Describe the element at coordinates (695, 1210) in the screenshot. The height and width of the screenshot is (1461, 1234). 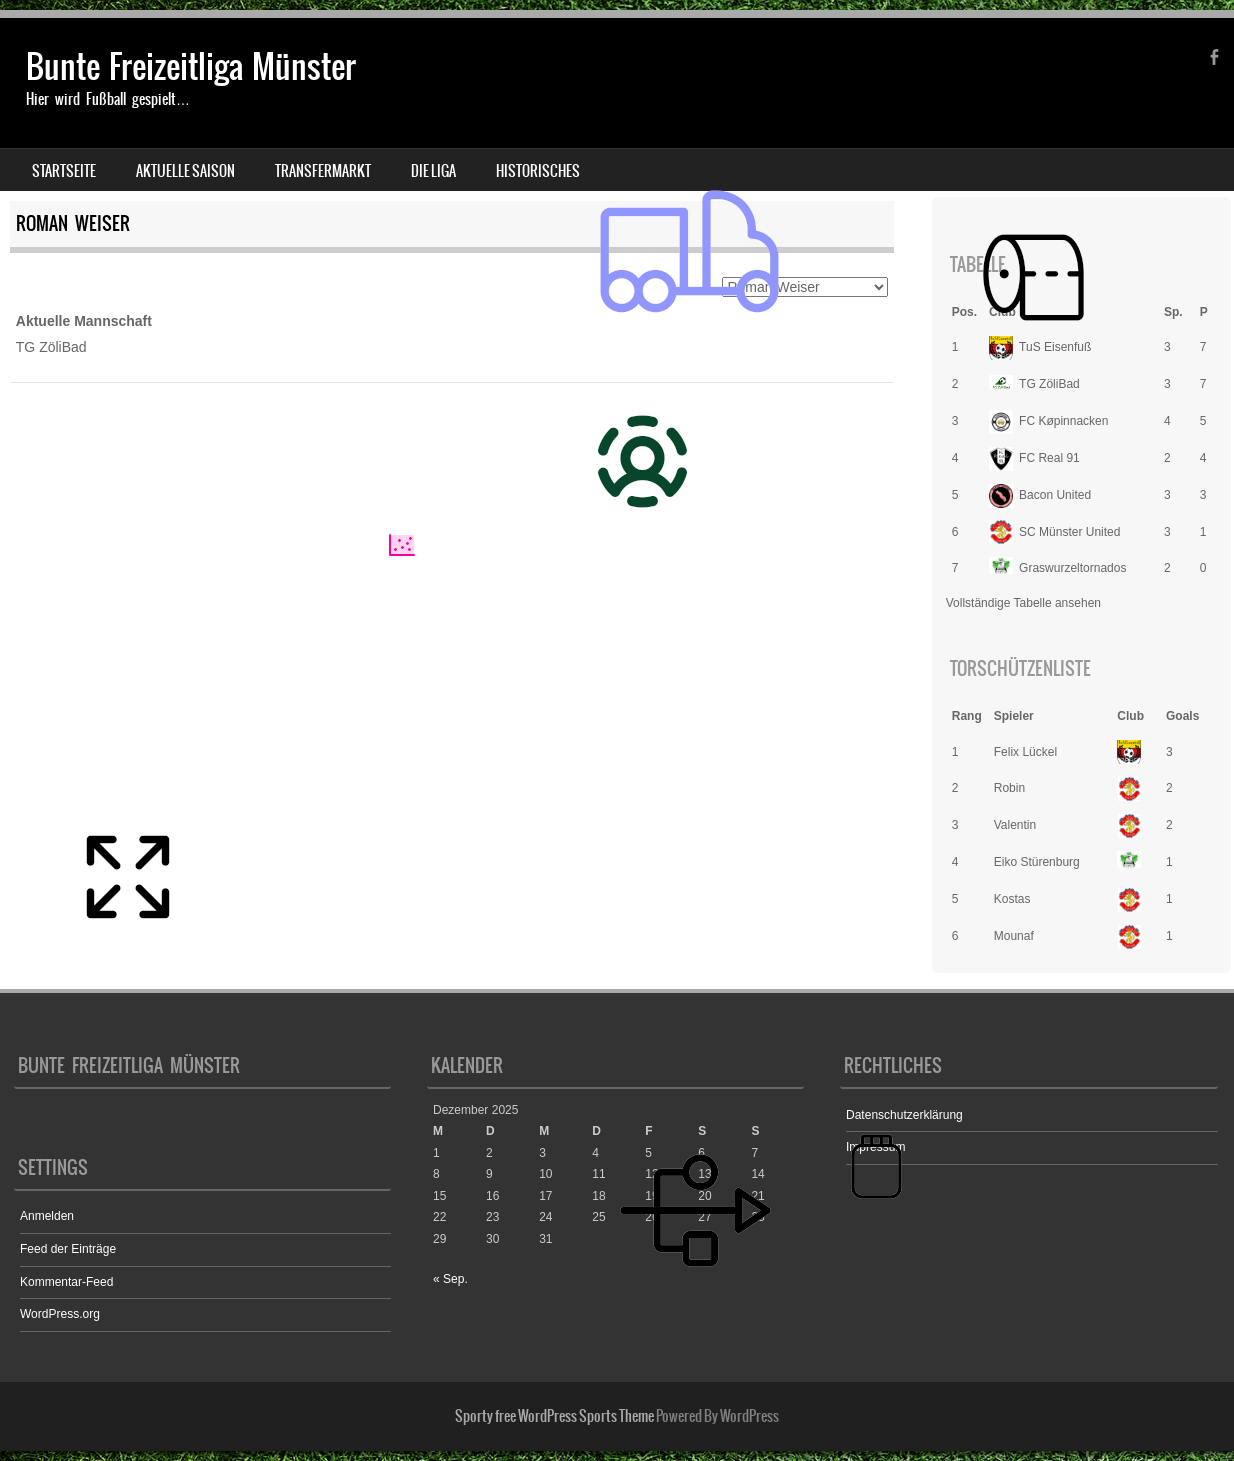
I see `connect a USB device` at that location.